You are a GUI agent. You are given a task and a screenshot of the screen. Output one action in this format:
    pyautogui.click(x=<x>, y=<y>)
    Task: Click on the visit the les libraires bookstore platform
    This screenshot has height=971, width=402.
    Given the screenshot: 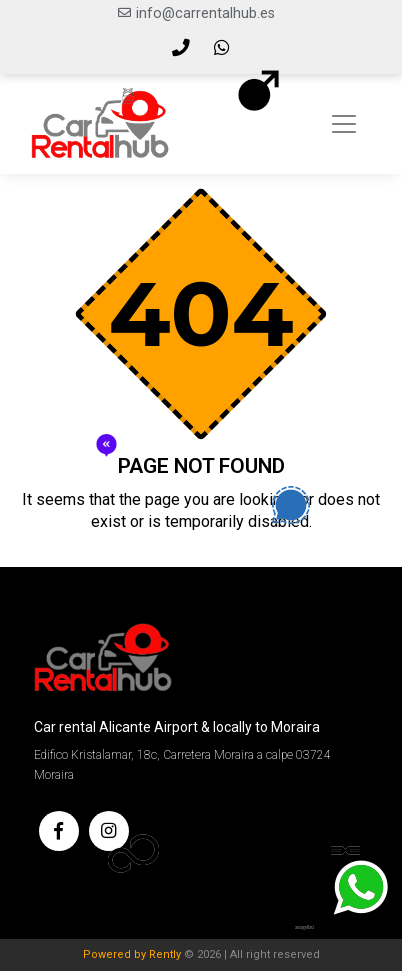 What is the action you would take?
    pyautogui.click(x=106, y=445)
    